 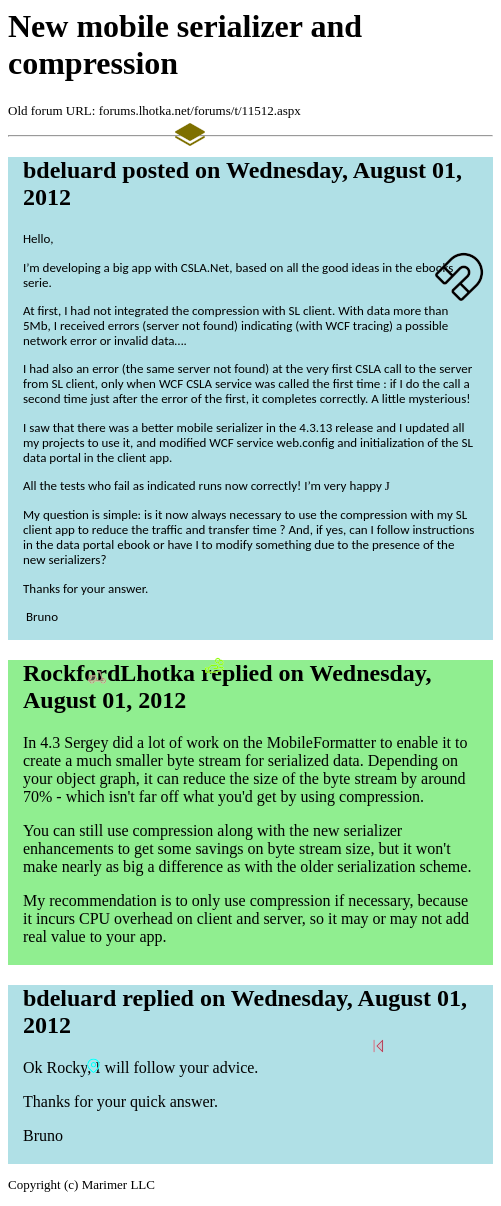 What do you see at coordinates (378, 1046) in the screenshot?
I see `go to the beginning or first item` at bounding box center [378, 1046].